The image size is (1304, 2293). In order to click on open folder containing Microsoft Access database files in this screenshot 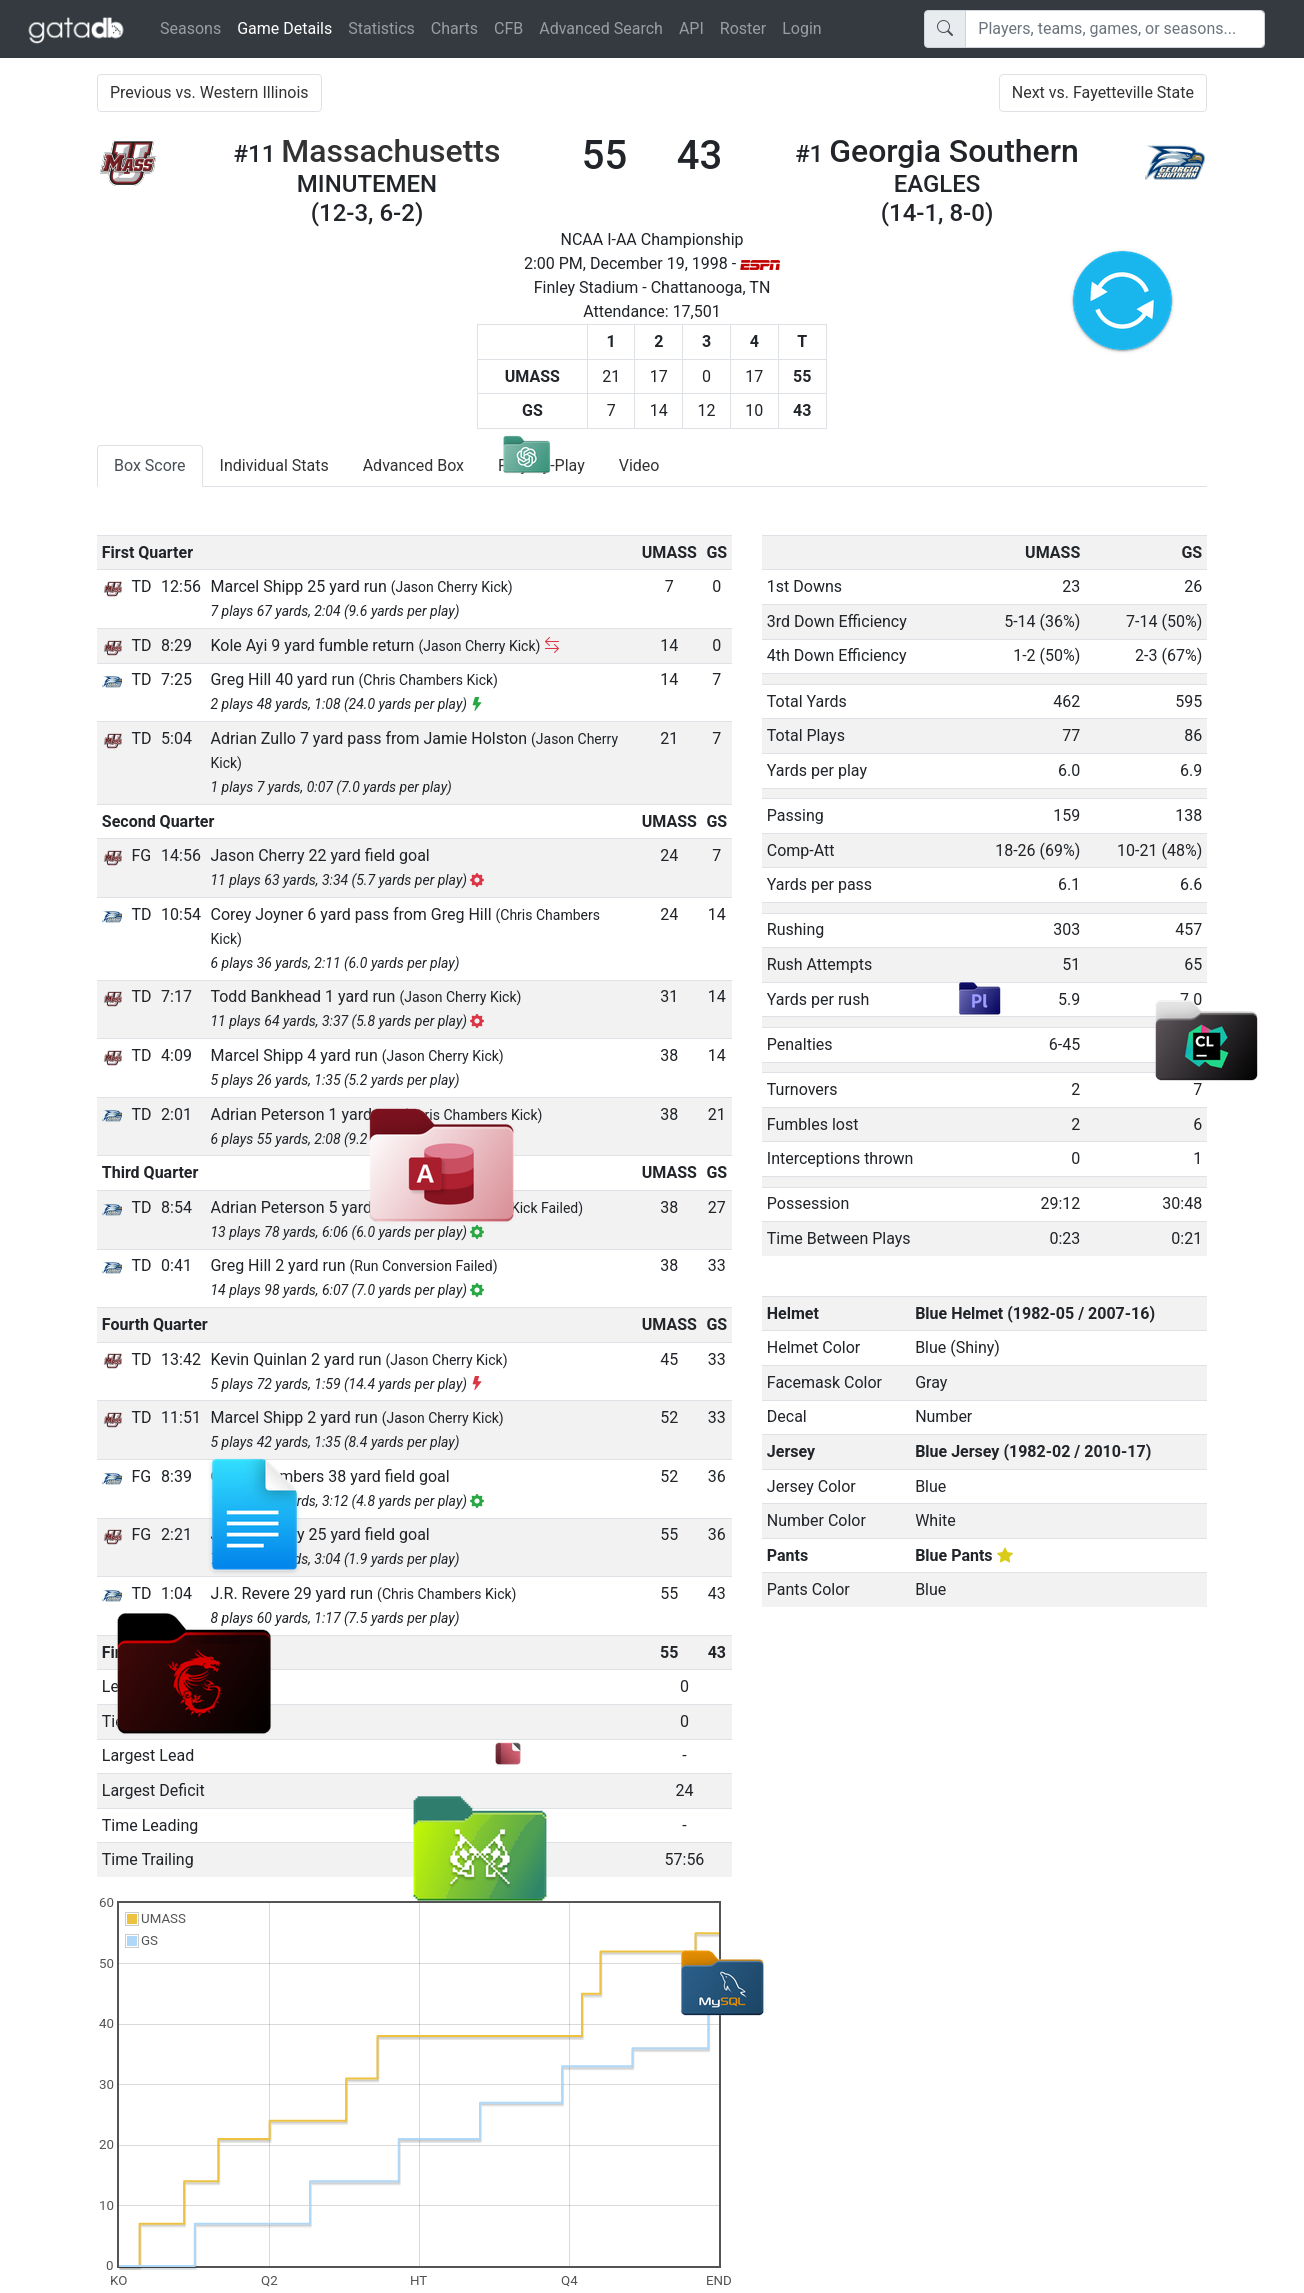, I will do `click(441, 1169)`.